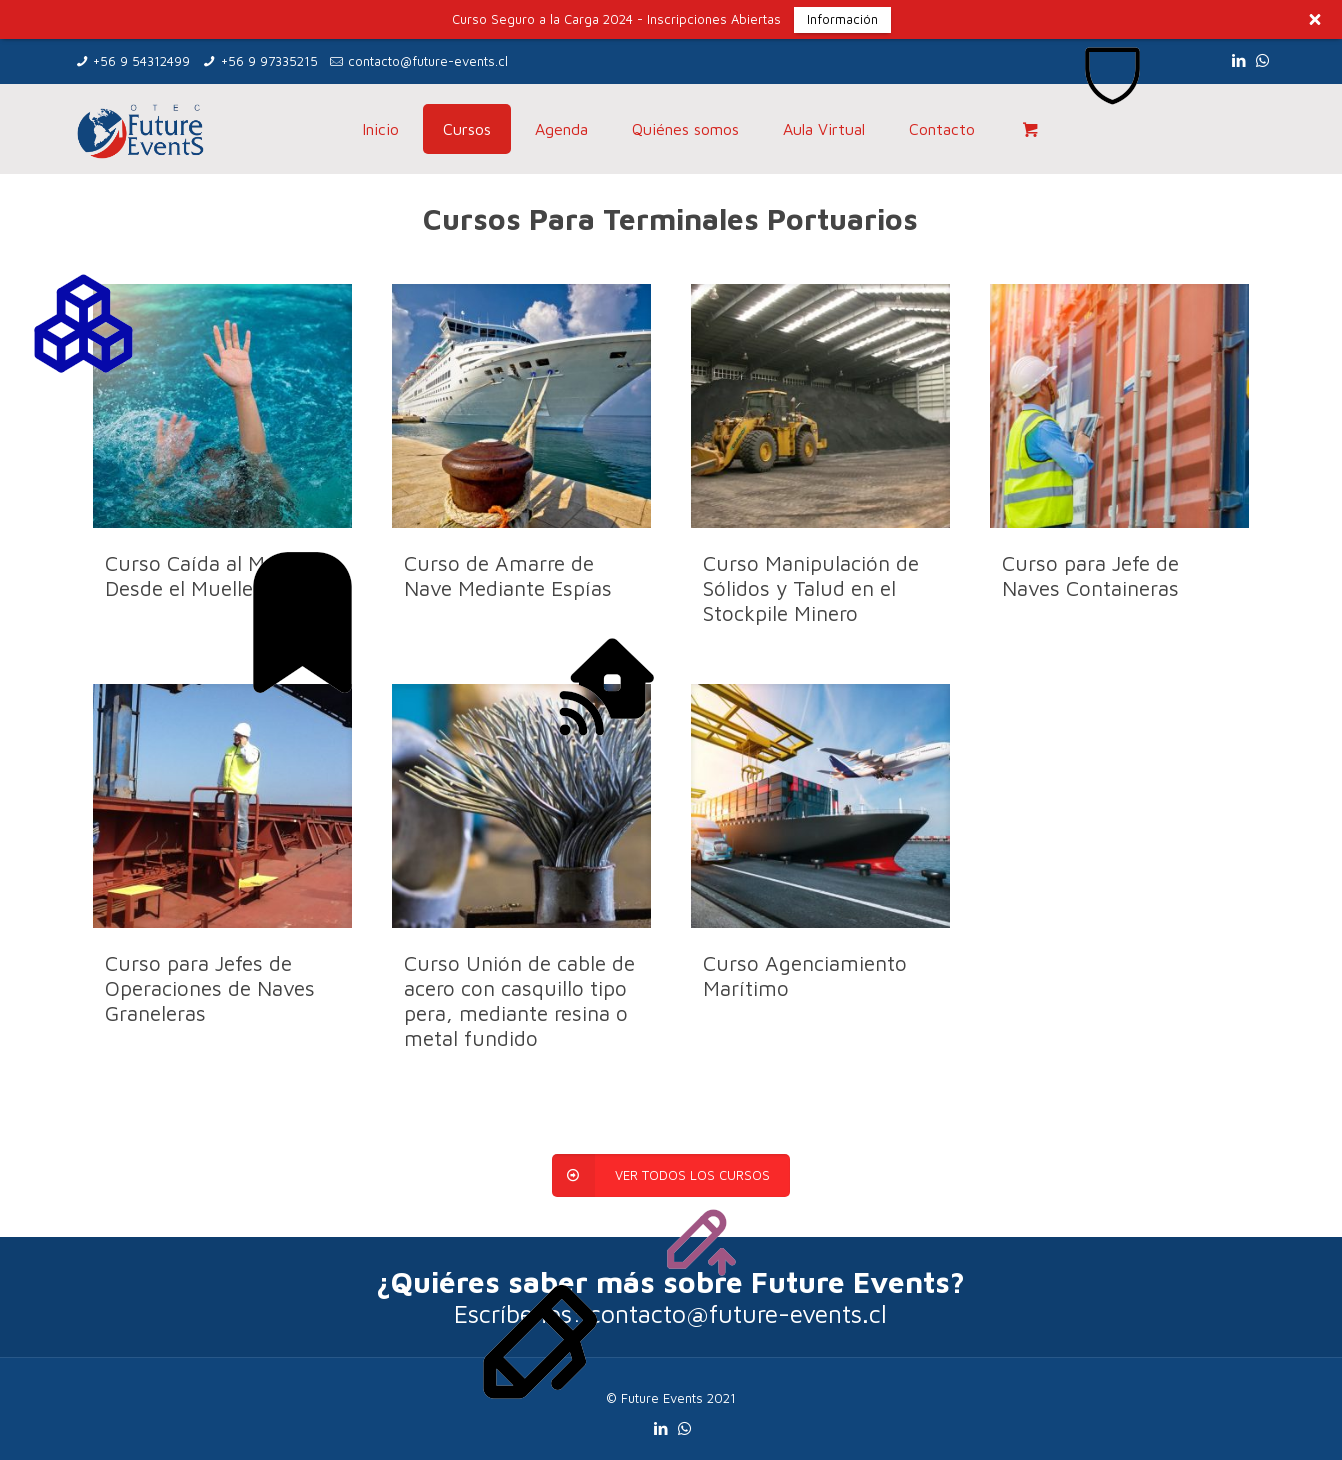  I want to click on access smart home controls, so click(609, 685).